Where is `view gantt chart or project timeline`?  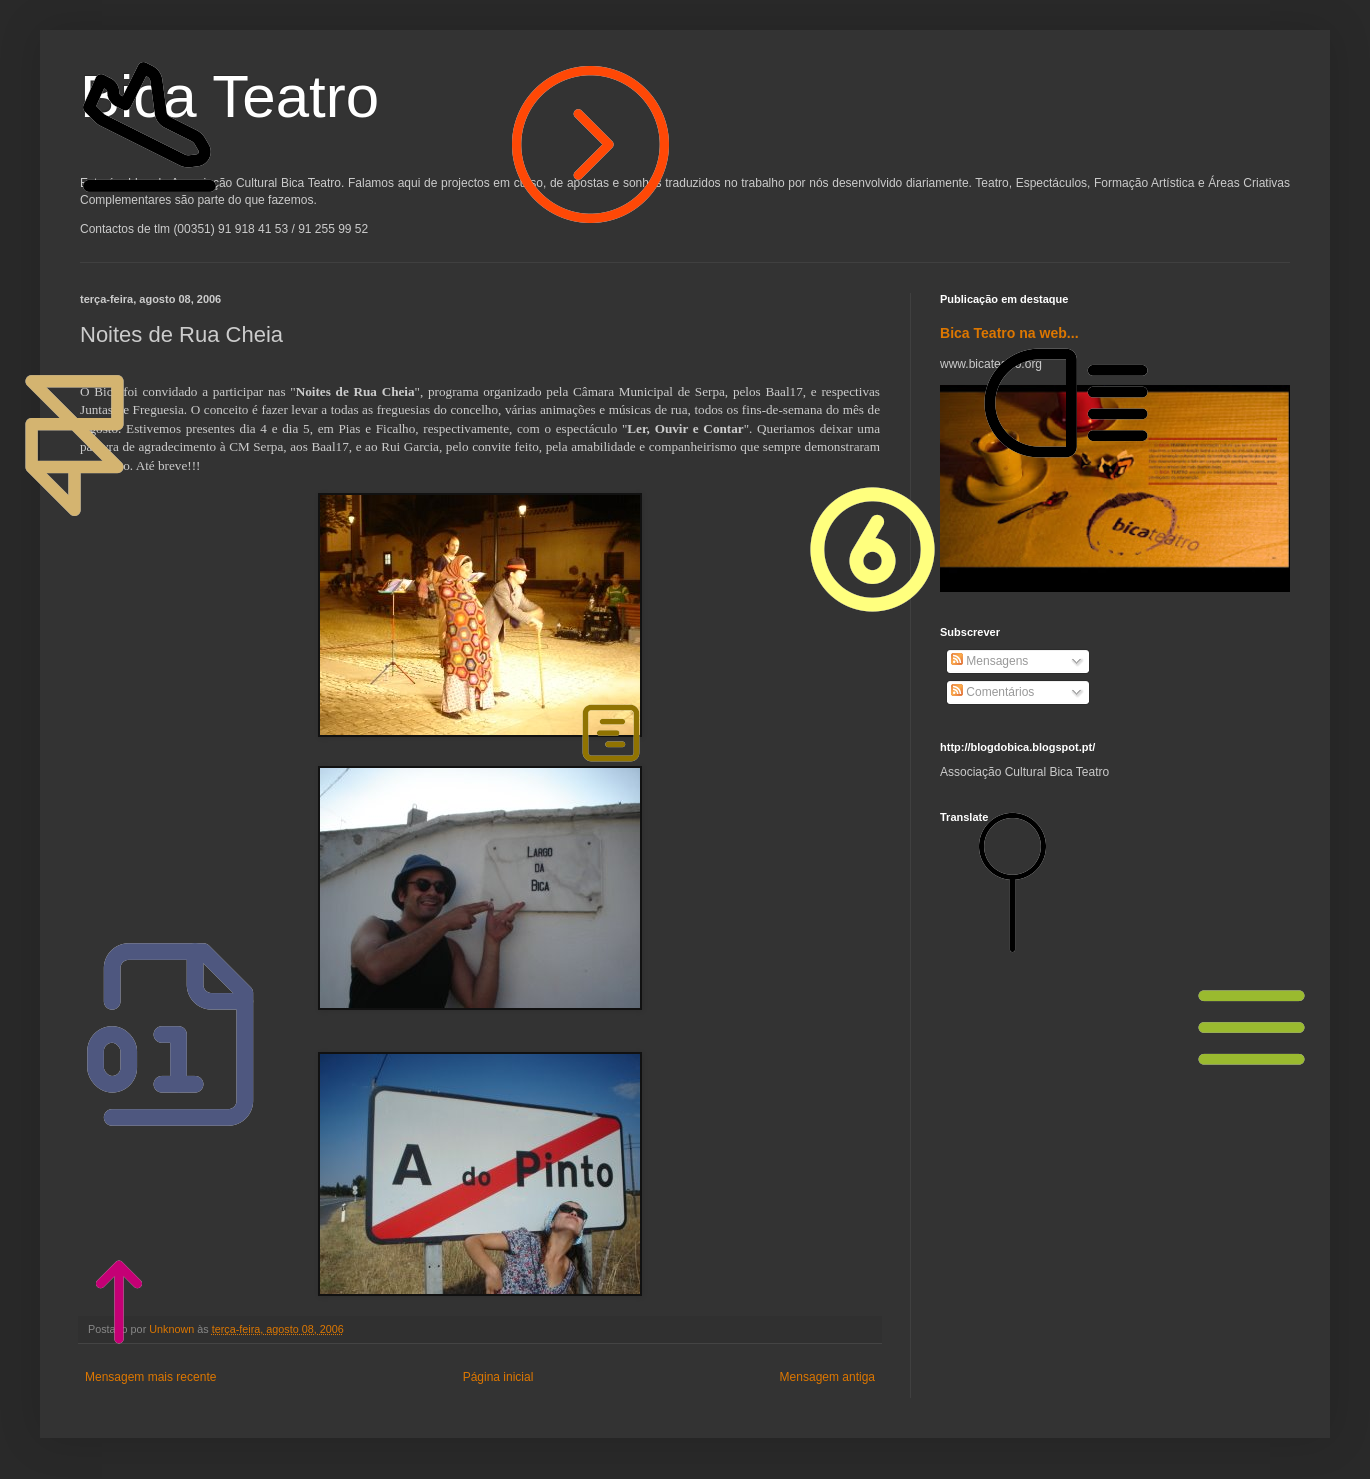 view gantt chart or project timeline is located at coordinates (611, 733).